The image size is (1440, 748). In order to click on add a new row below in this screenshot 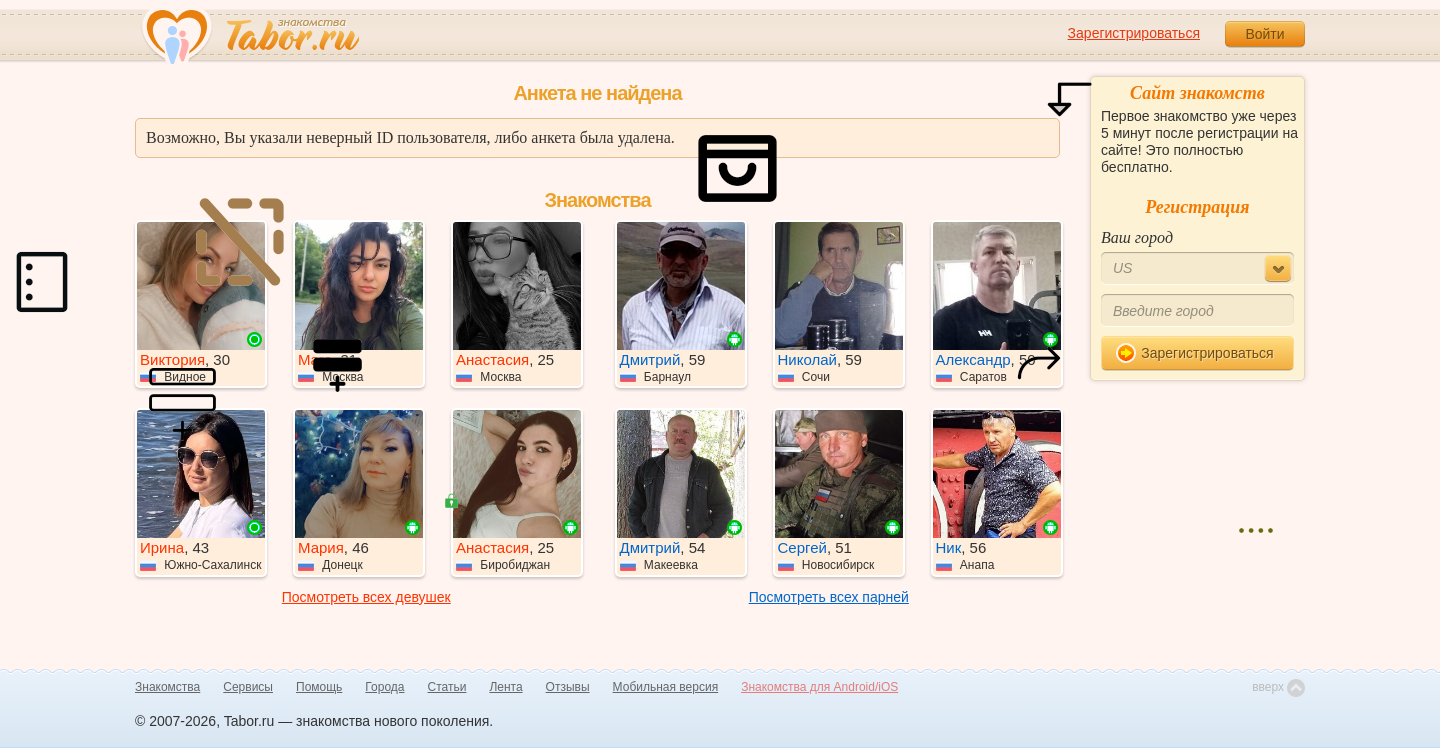, I will do `click(337, 361)`.